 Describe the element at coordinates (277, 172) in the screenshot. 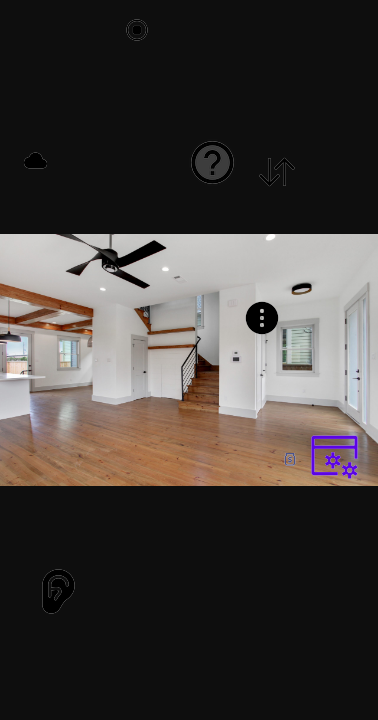

I see `swap or reorder items vertically` at that location.